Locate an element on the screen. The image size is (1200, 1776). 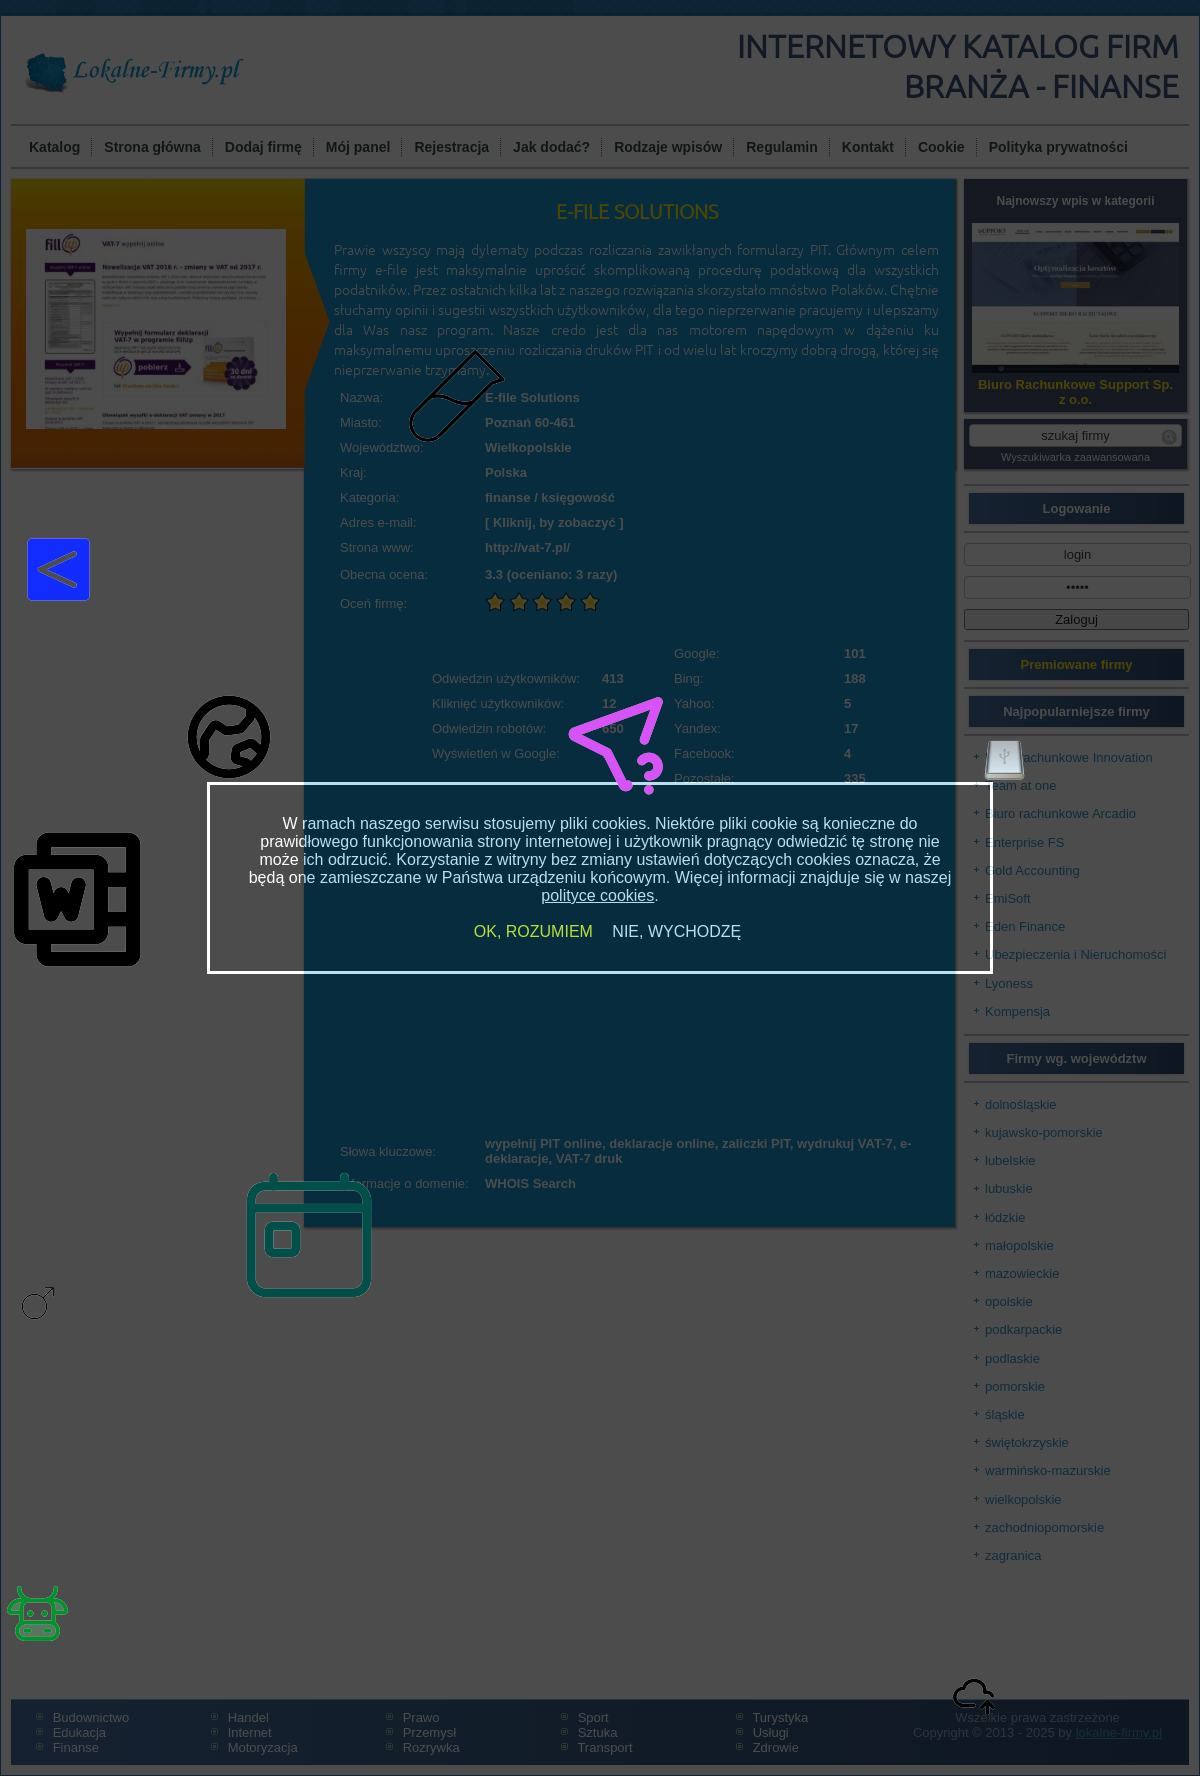
view today's date or events is located at coordinates (309, 1235).